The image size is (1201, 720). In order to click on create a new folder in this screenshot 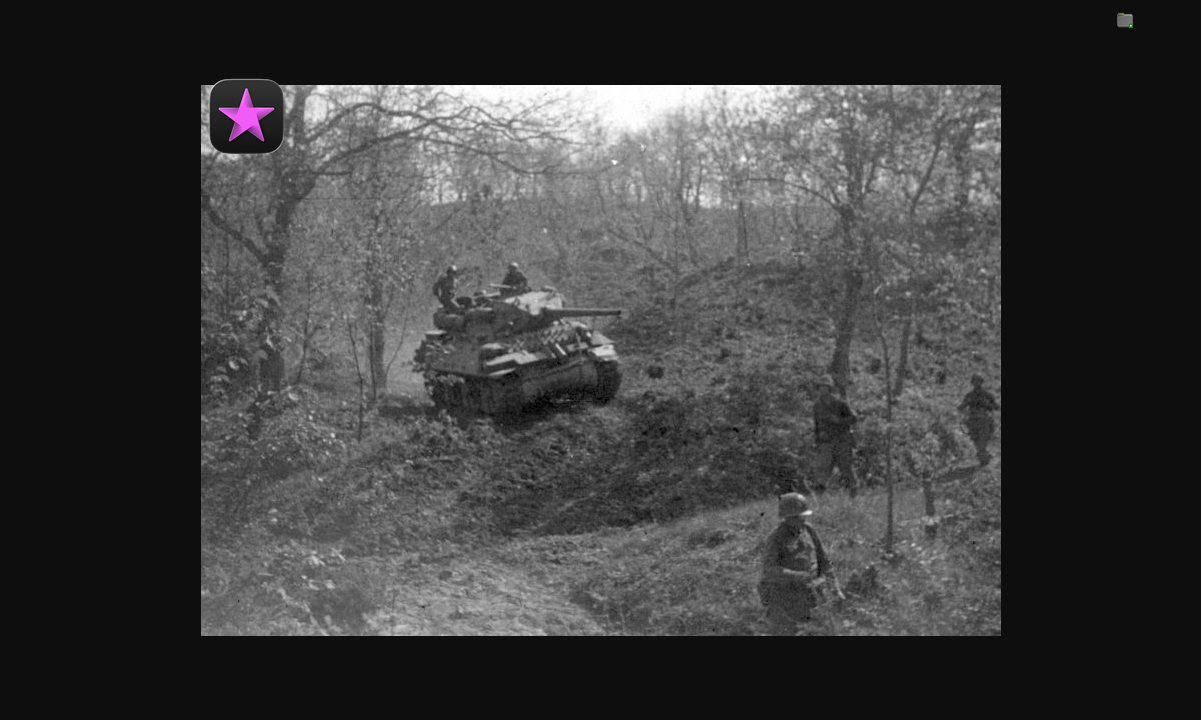, I will do `click(1125, 20)`.